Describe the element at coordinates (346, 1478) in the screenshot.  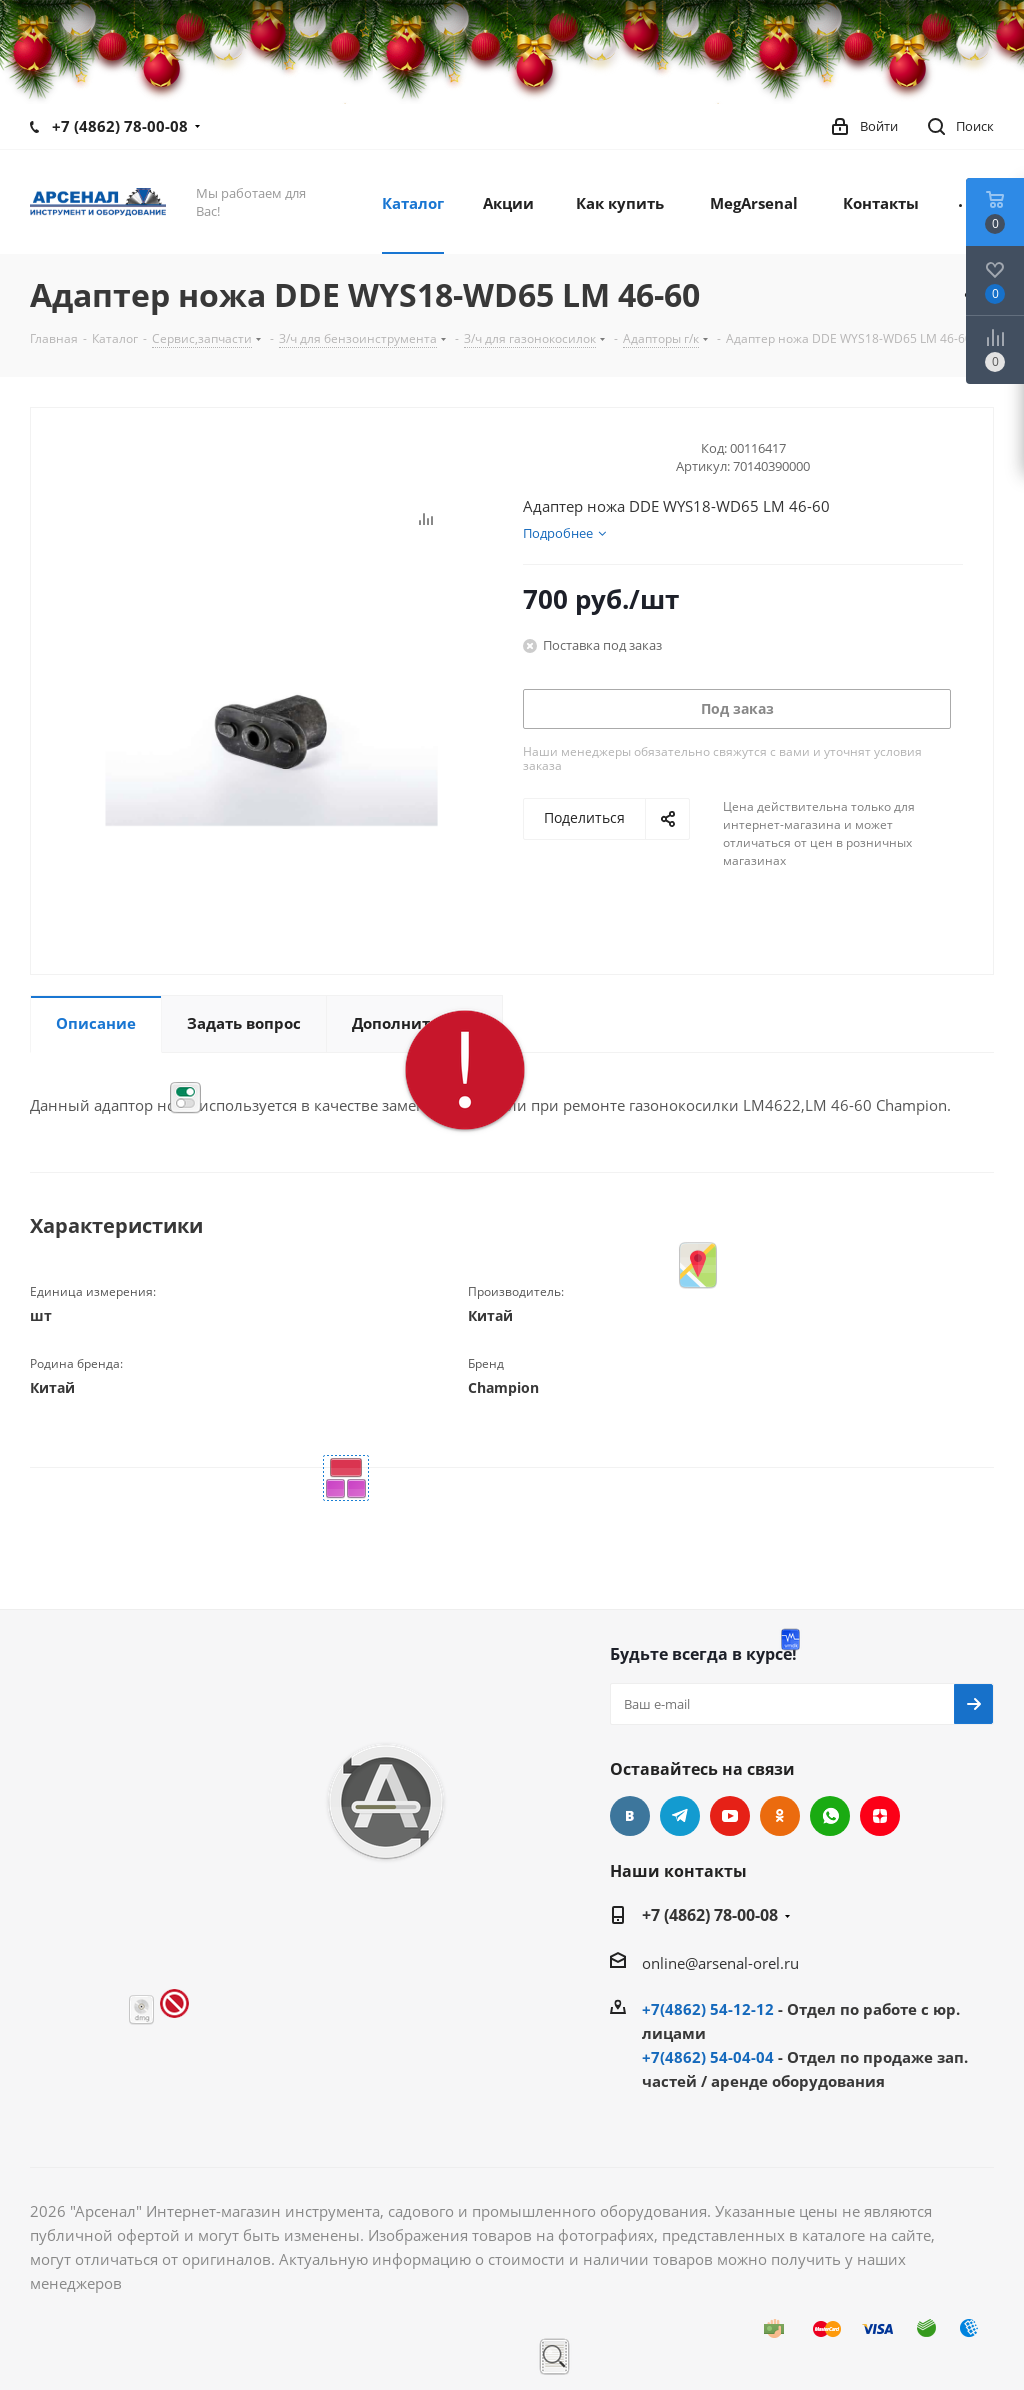
I see `select all items in the current view` at that location.